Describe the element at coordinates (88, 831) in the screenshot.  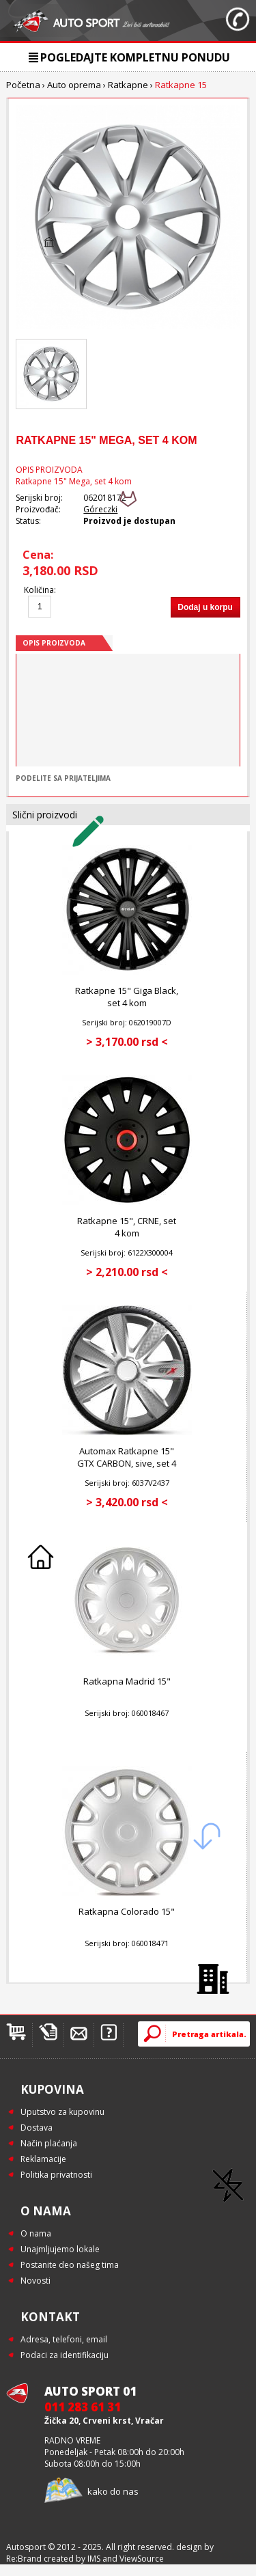
I see `edit content or text` at that location.